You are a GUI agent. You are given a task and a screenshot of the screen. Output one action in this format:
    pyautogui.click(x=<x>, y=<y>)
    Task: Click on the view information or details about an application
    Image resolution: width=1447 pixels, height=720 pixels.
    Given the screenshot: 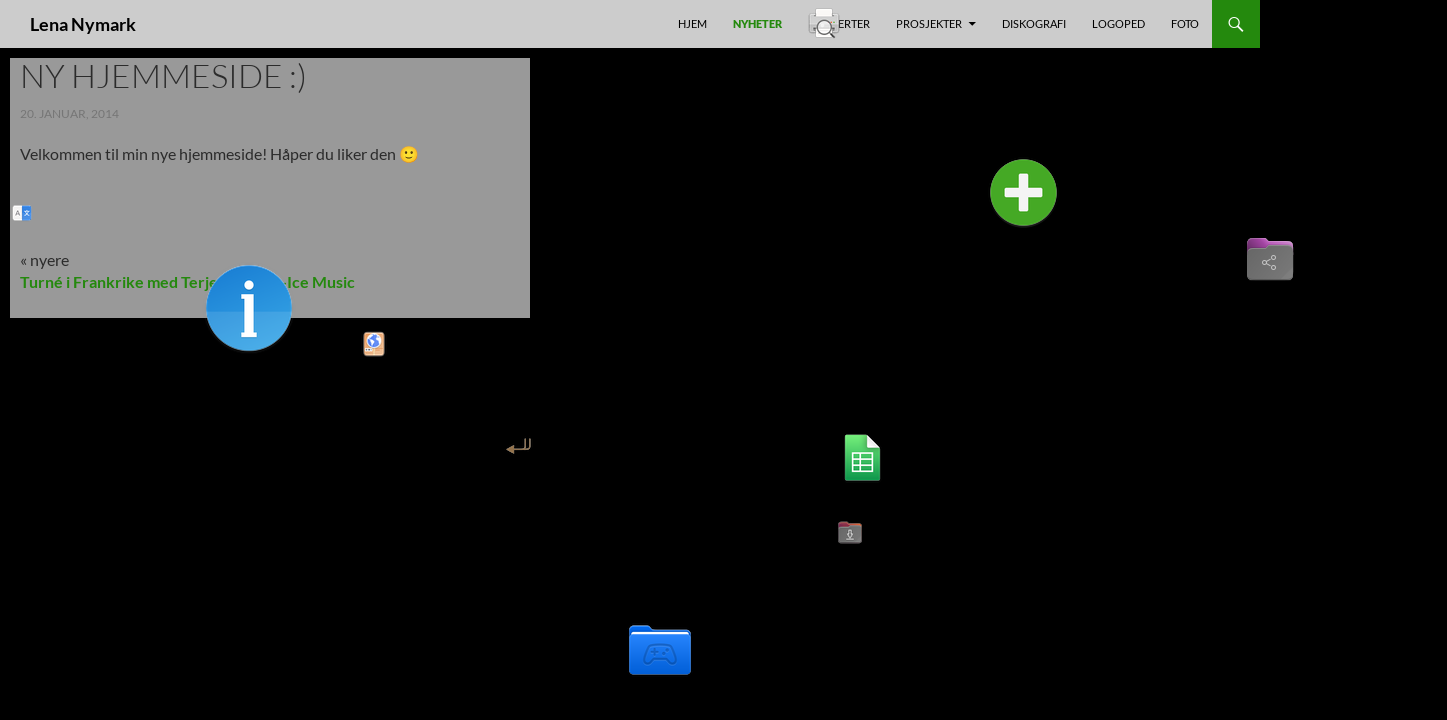 What is the action you would take?
    pyautogui.click(x=249, y=308)
    